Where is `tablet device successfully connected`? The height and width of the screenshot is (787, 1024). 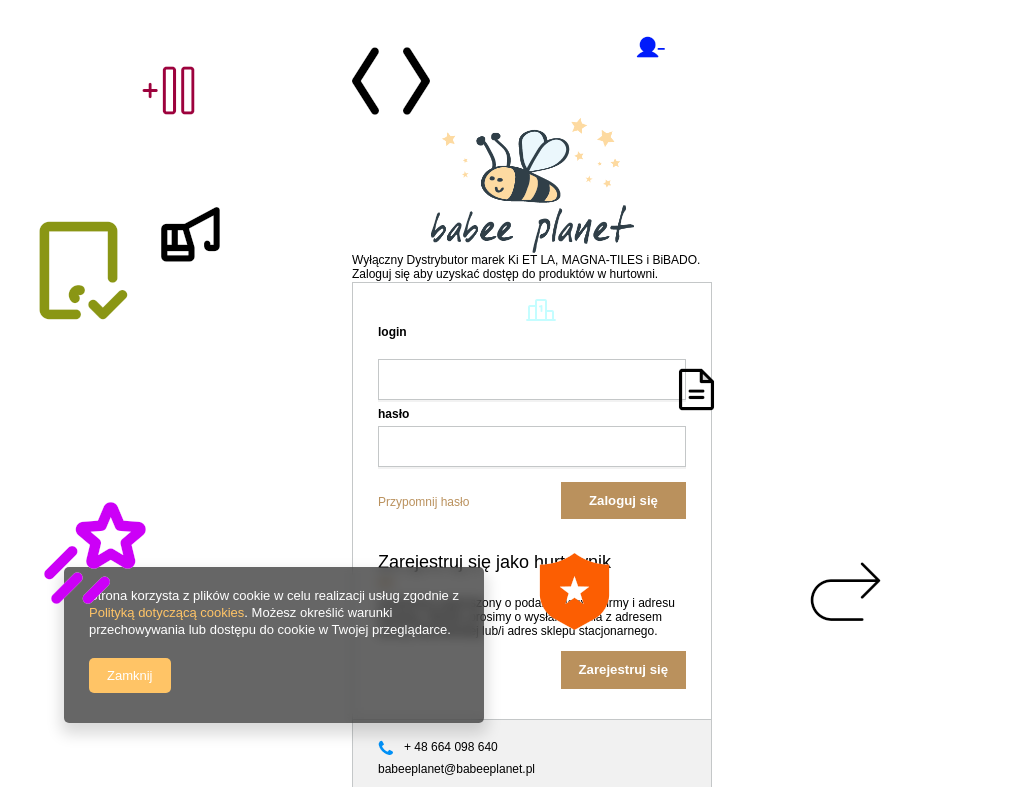 tablet device successfully connected is located at coordinates (78, 270).